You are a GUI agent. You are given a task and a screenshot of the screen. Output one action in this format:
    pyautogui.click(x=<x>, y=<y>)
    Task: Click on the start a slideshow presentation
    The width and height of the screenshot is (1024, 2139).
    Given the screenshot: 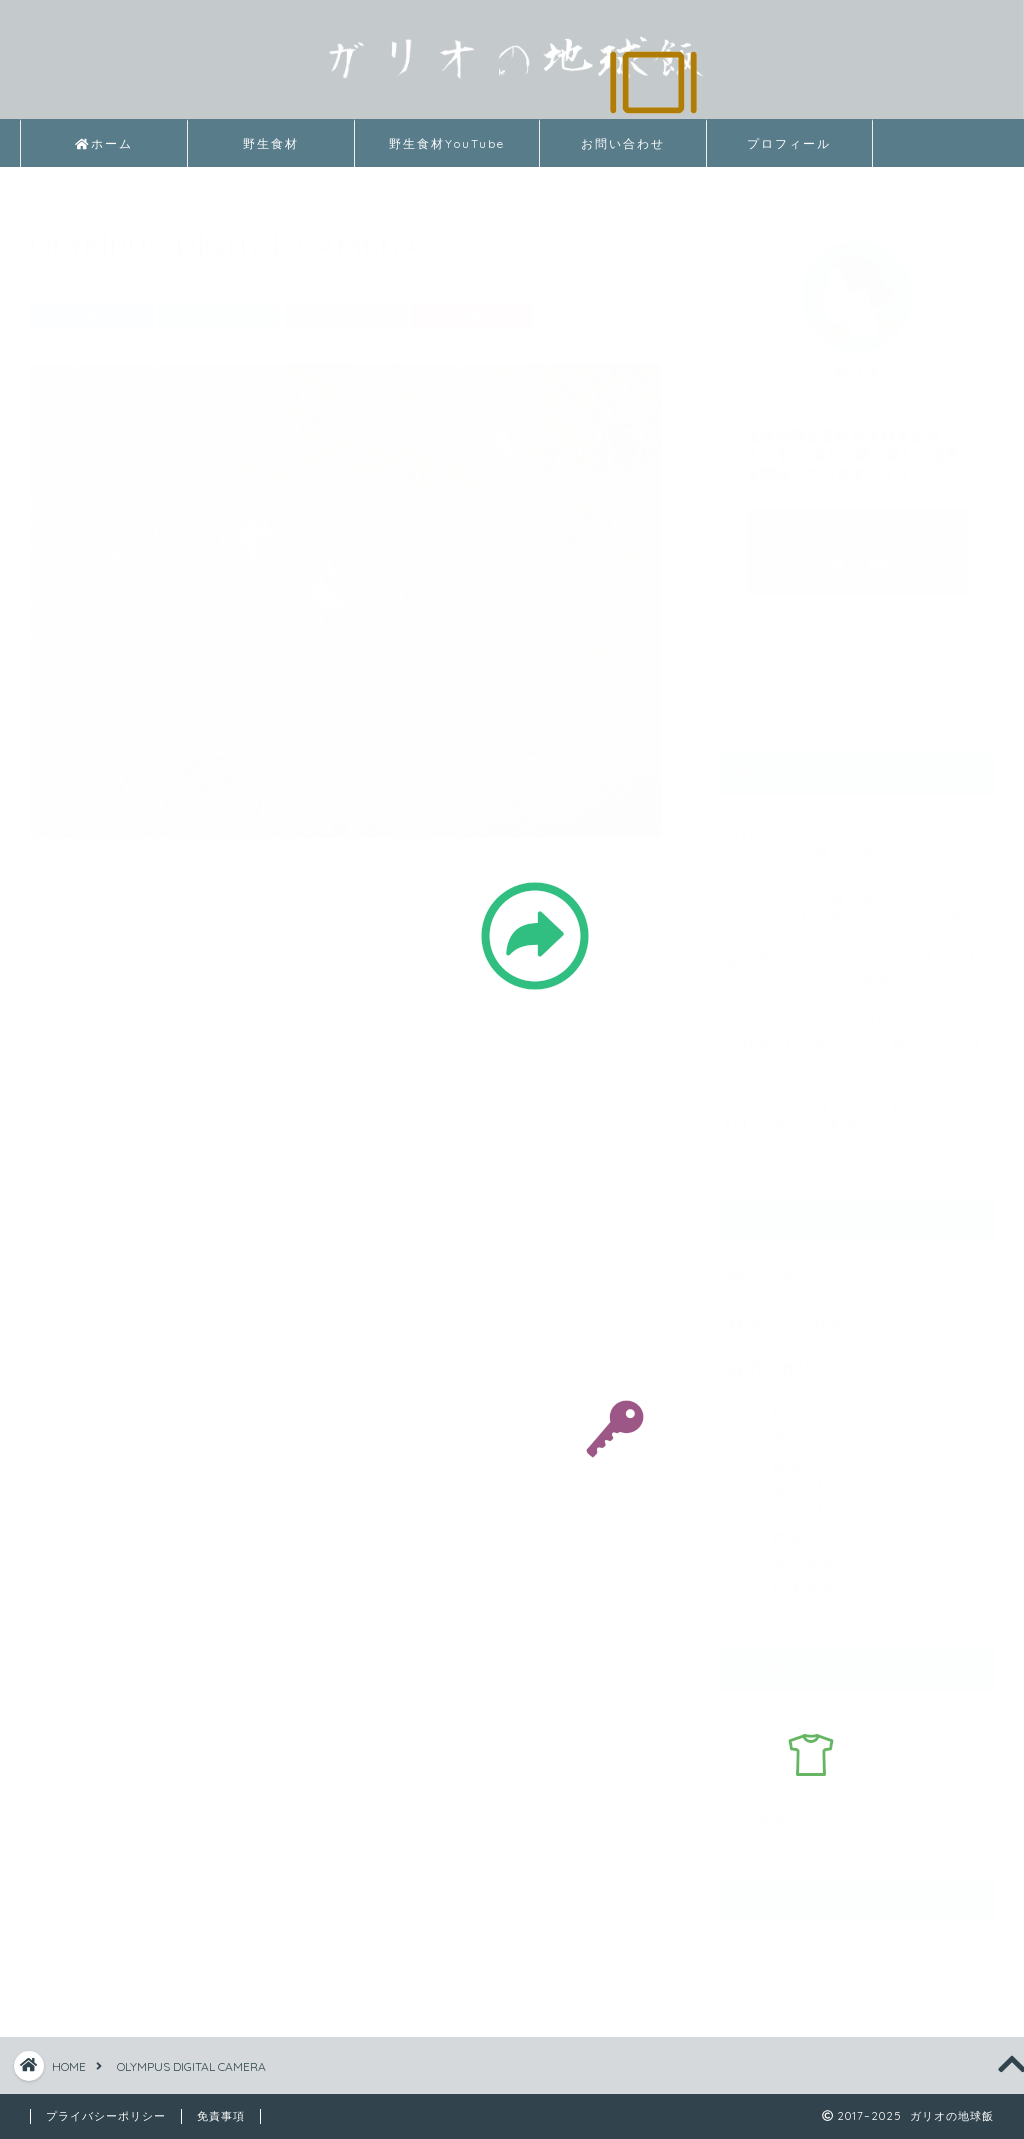 What is the action you would take?
    pyautogui.click(x=653, y=82)
    